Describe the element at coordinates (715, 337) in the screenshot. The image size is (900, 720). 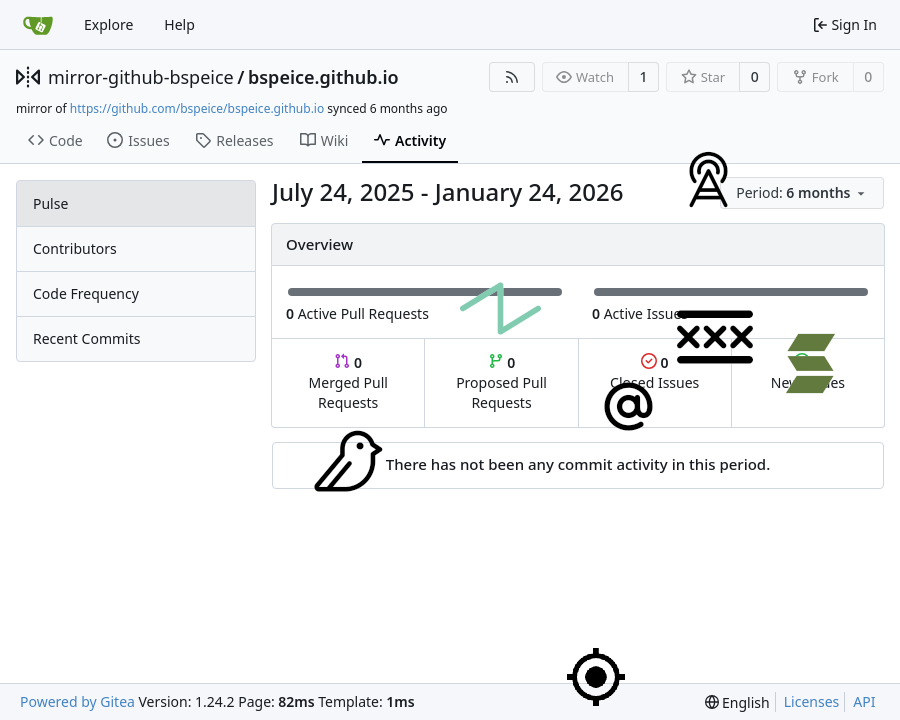
I see `delete multiple selected items` at that location.